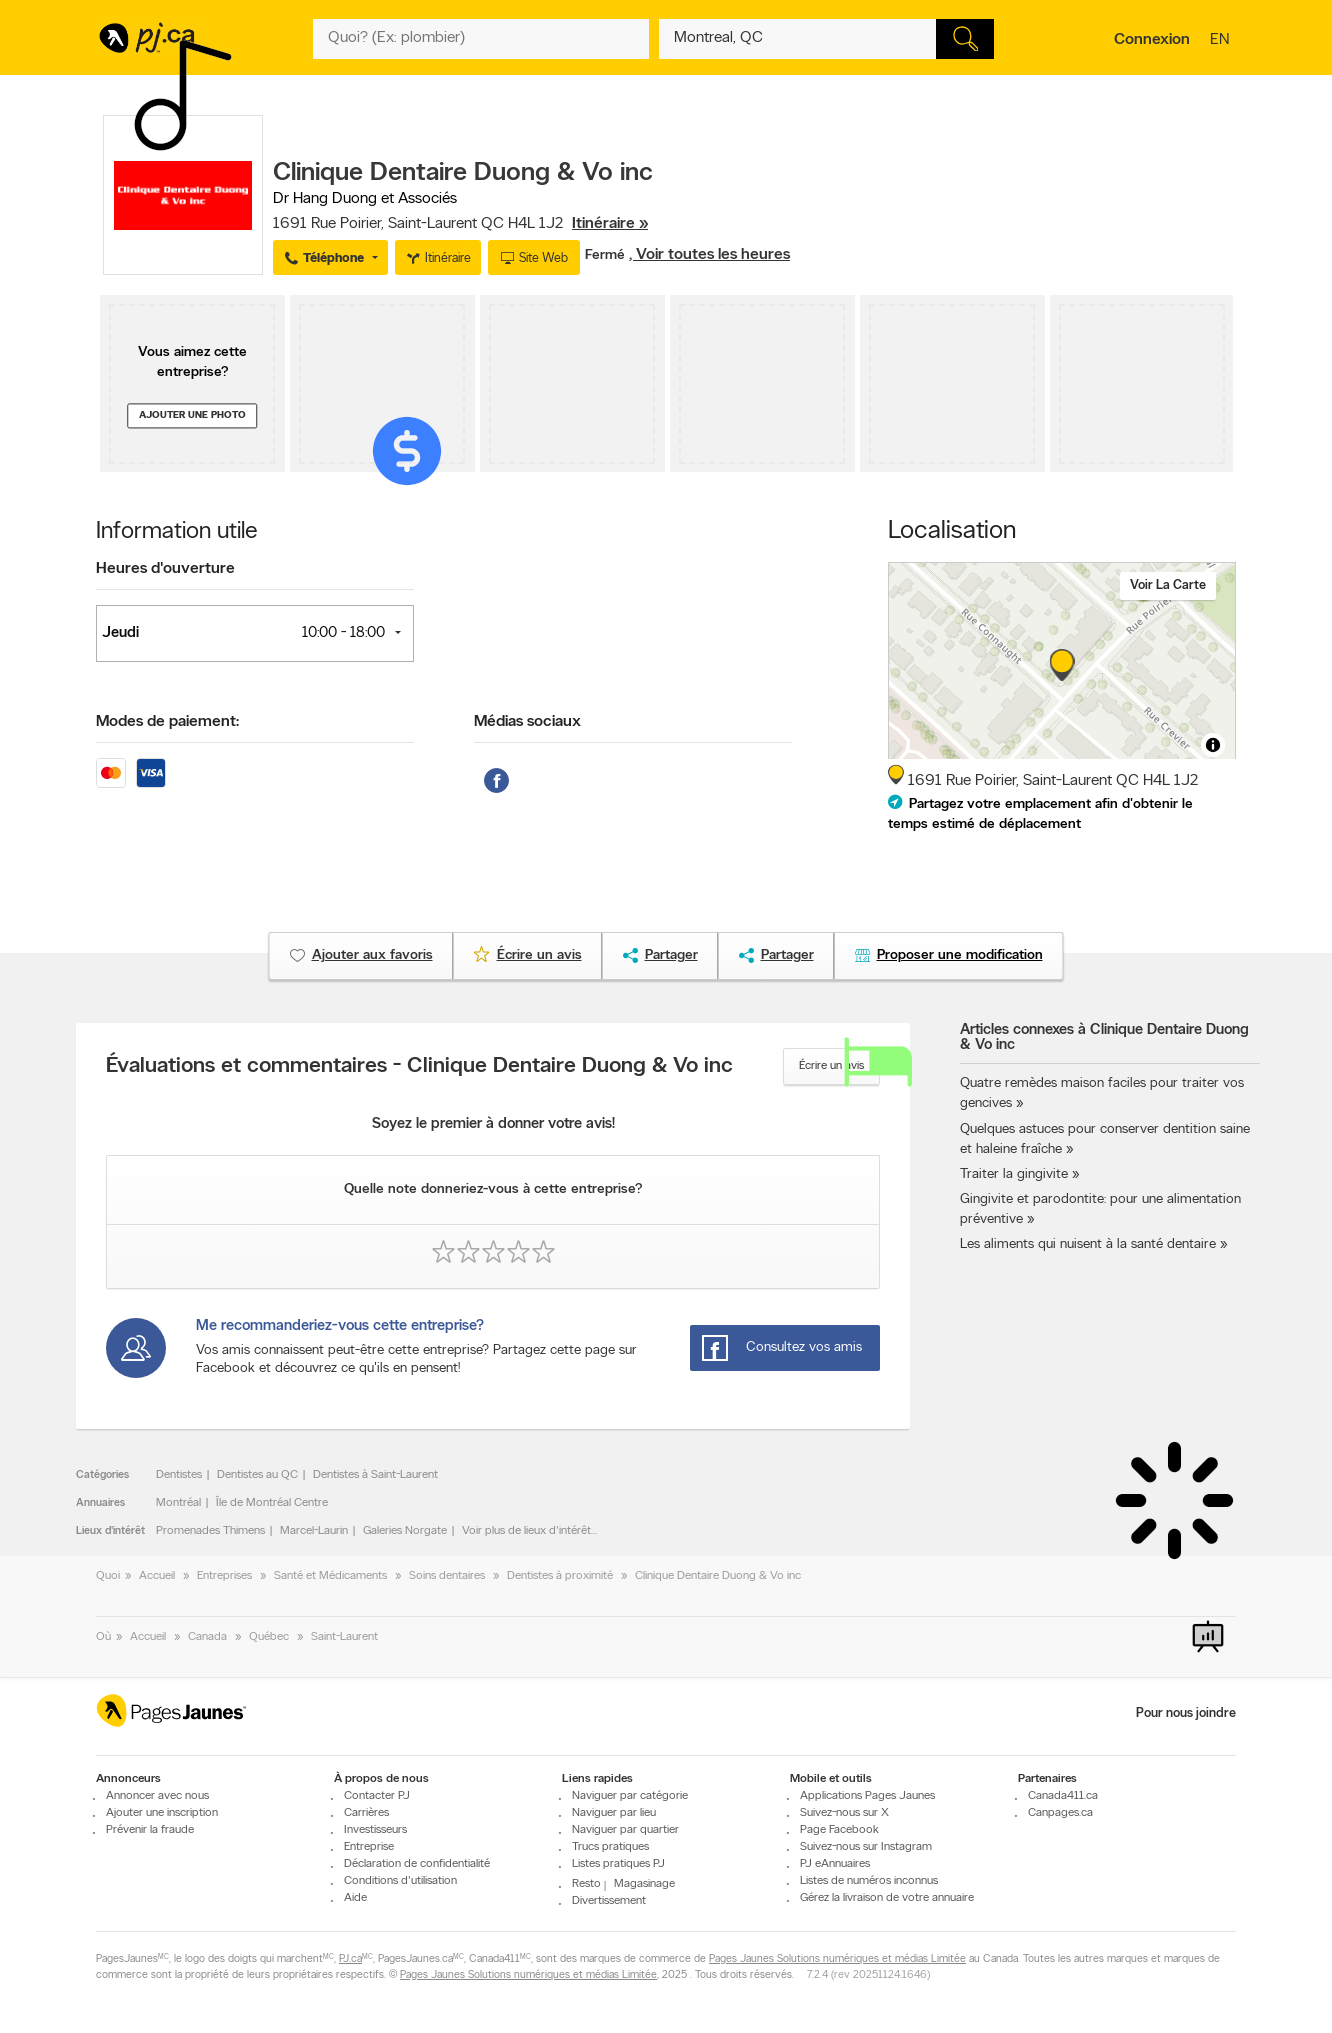 Image resolution: width=1332 pixels, height=2033 pixels. I want to click on view presentation or slideshow, so click(1208, 1637).